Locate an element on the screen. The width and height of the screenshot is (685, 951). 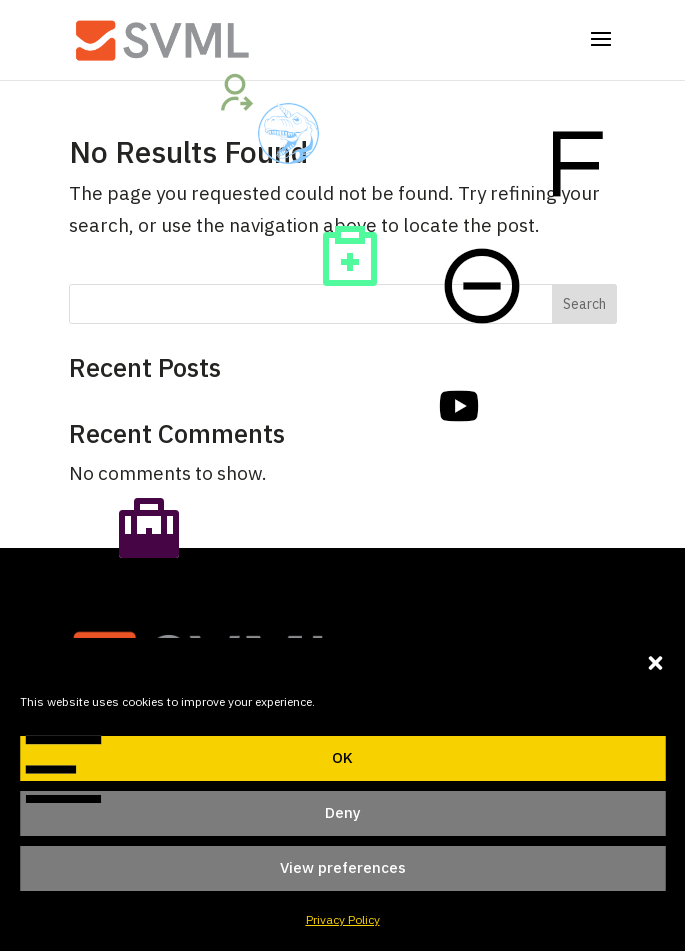
switch to monospace font is located at coordinates (576, 162).